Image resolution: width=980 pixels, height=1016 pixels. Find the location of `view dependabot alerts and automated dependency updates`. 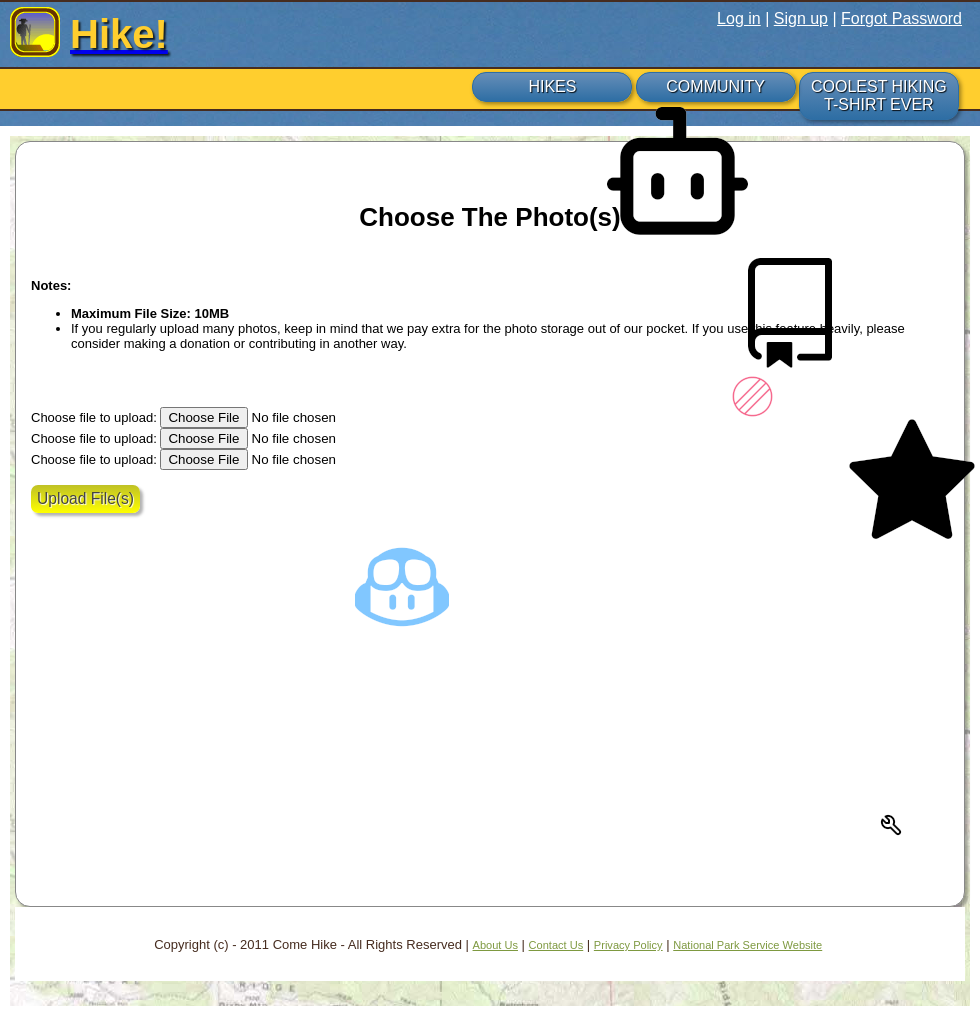

view dependabot alerts and automated dependency updates is located at coordinates (677, 177).